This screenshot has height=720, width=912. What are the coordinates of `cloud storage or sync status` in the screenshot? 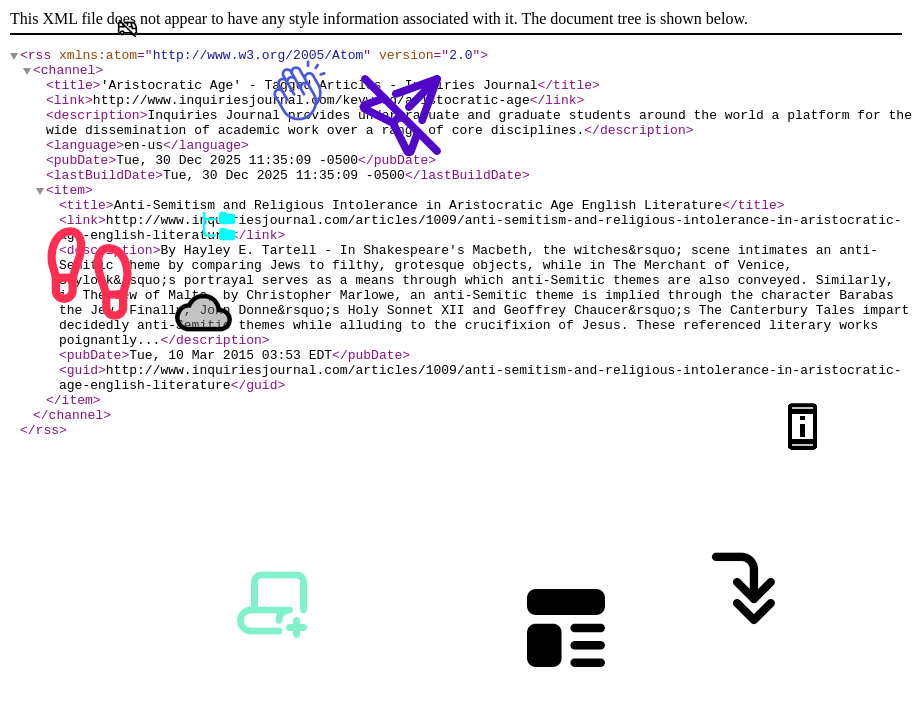 It's located at (203, 312).